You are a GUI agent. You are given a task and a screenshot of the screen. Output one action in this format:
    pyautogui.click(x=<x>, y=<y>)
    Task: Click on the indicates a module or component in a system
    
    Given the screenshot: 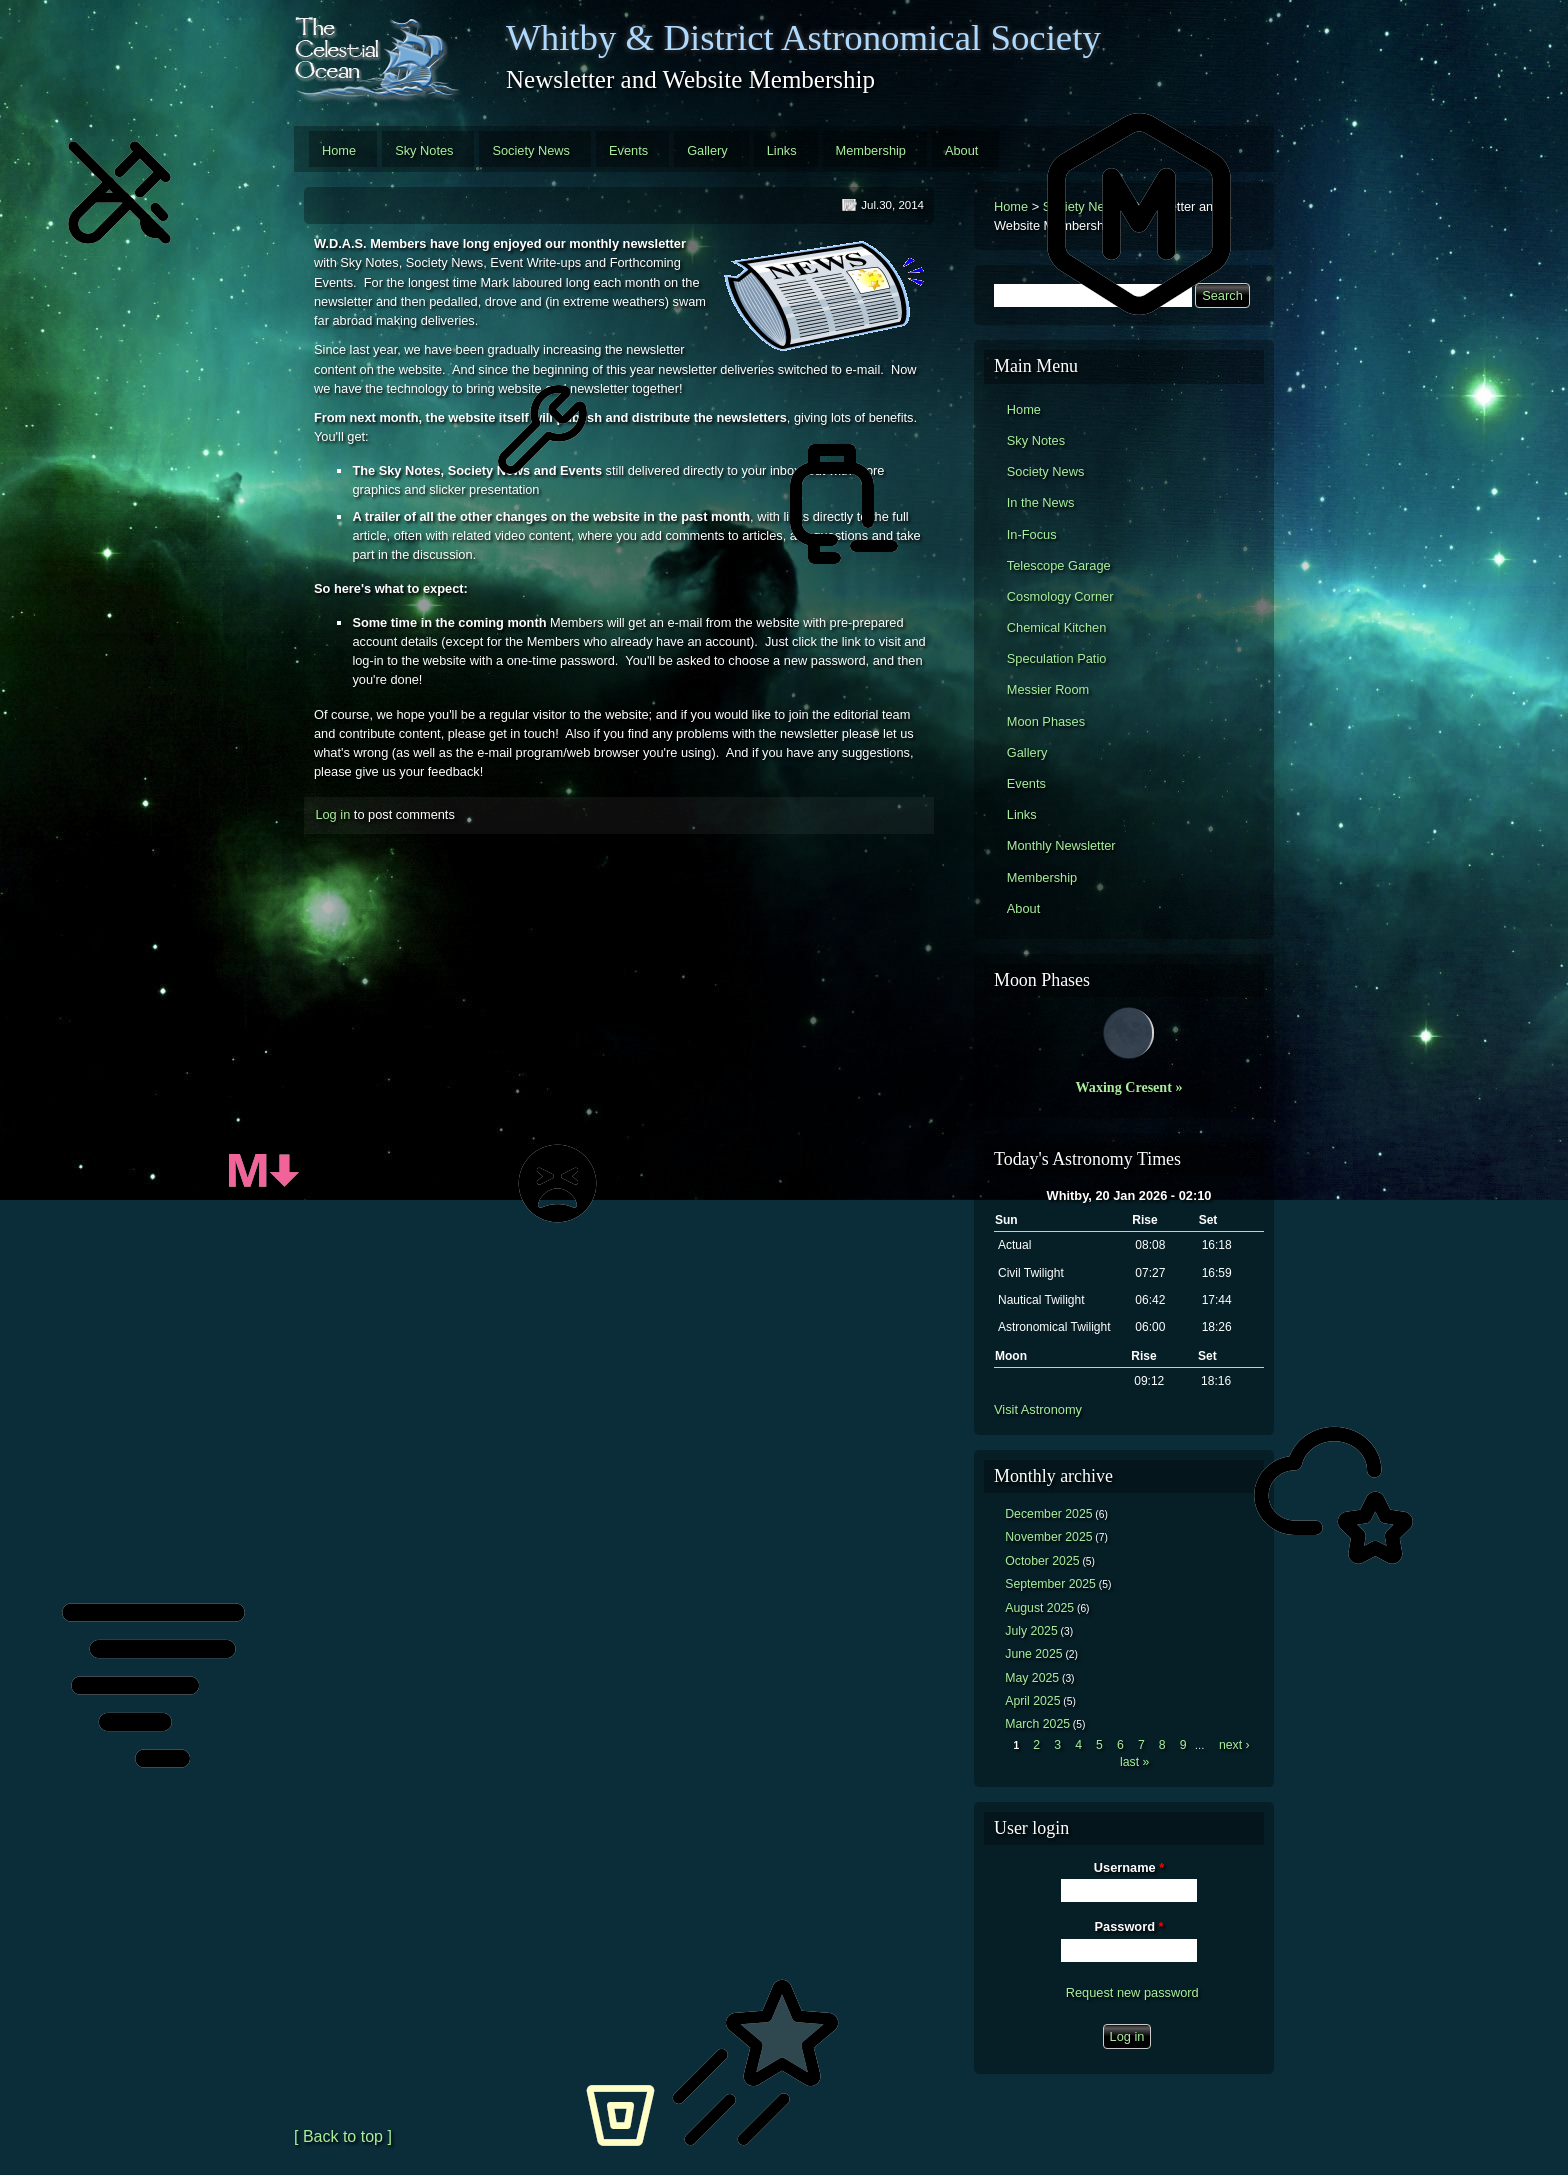 What is the action you would take?
    pyautogui.click(x=1139, y=214)
    